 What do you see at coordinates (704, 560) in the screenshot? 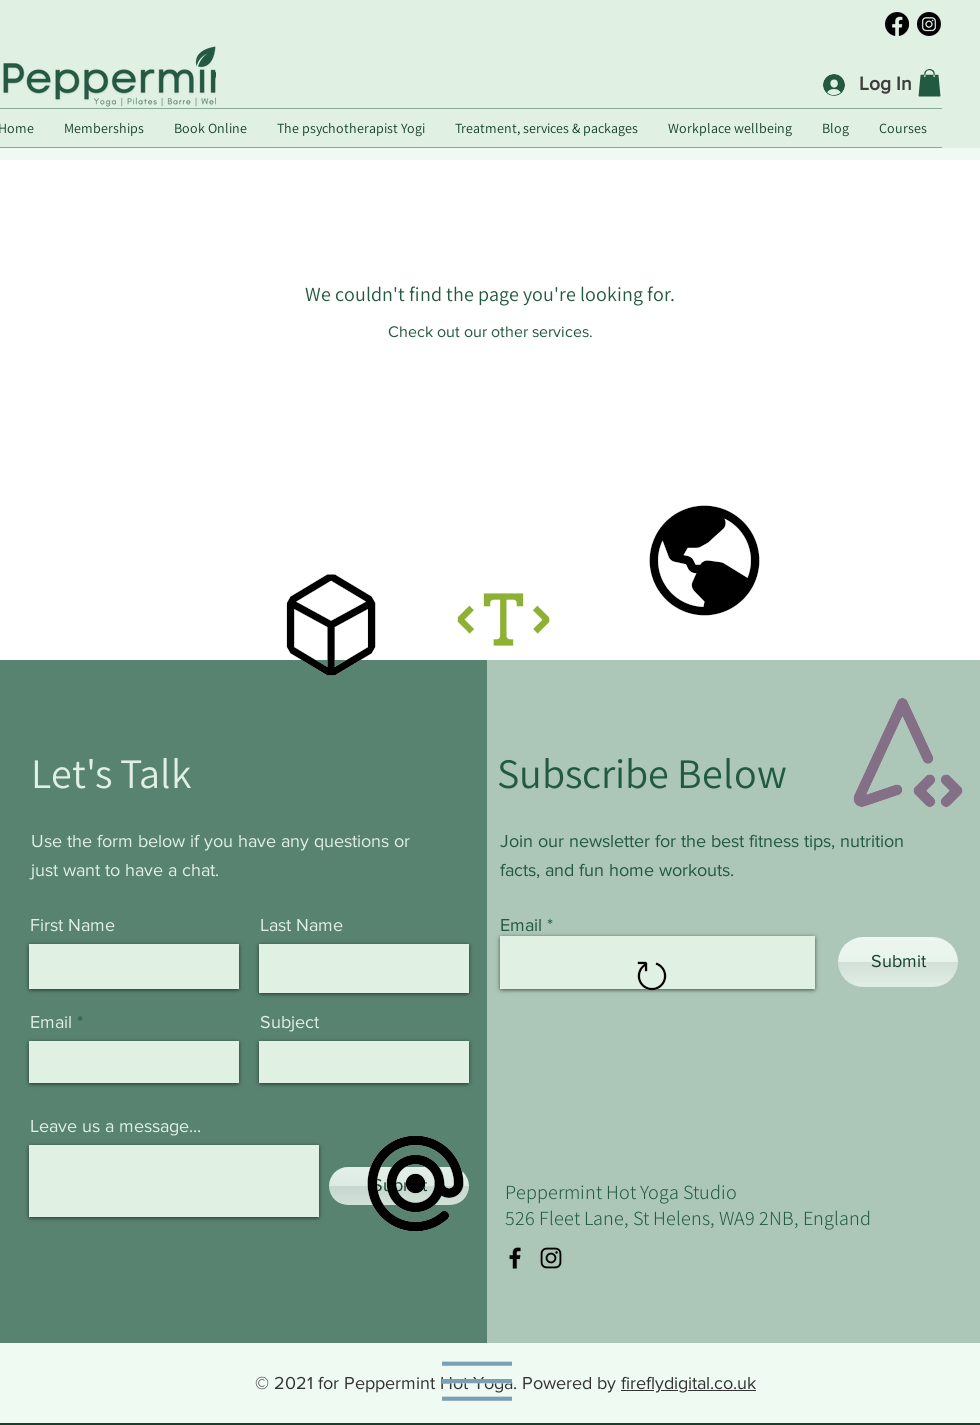
I see `switch to western hemisphere region` at bounding box center [704, 560].